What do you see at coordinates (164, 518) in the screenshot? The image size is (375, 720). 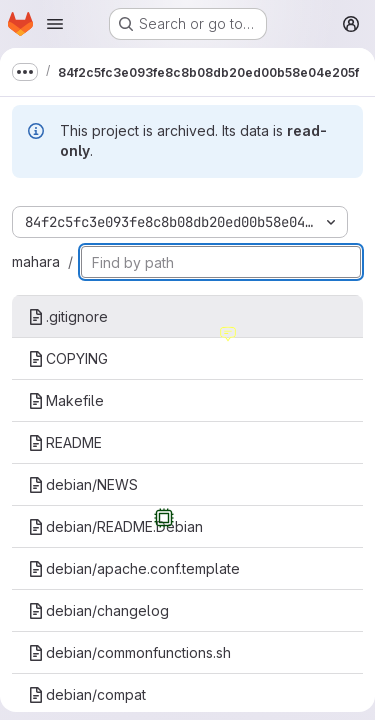 I see `view processor or hardware information` at bounding box center [164, 518].